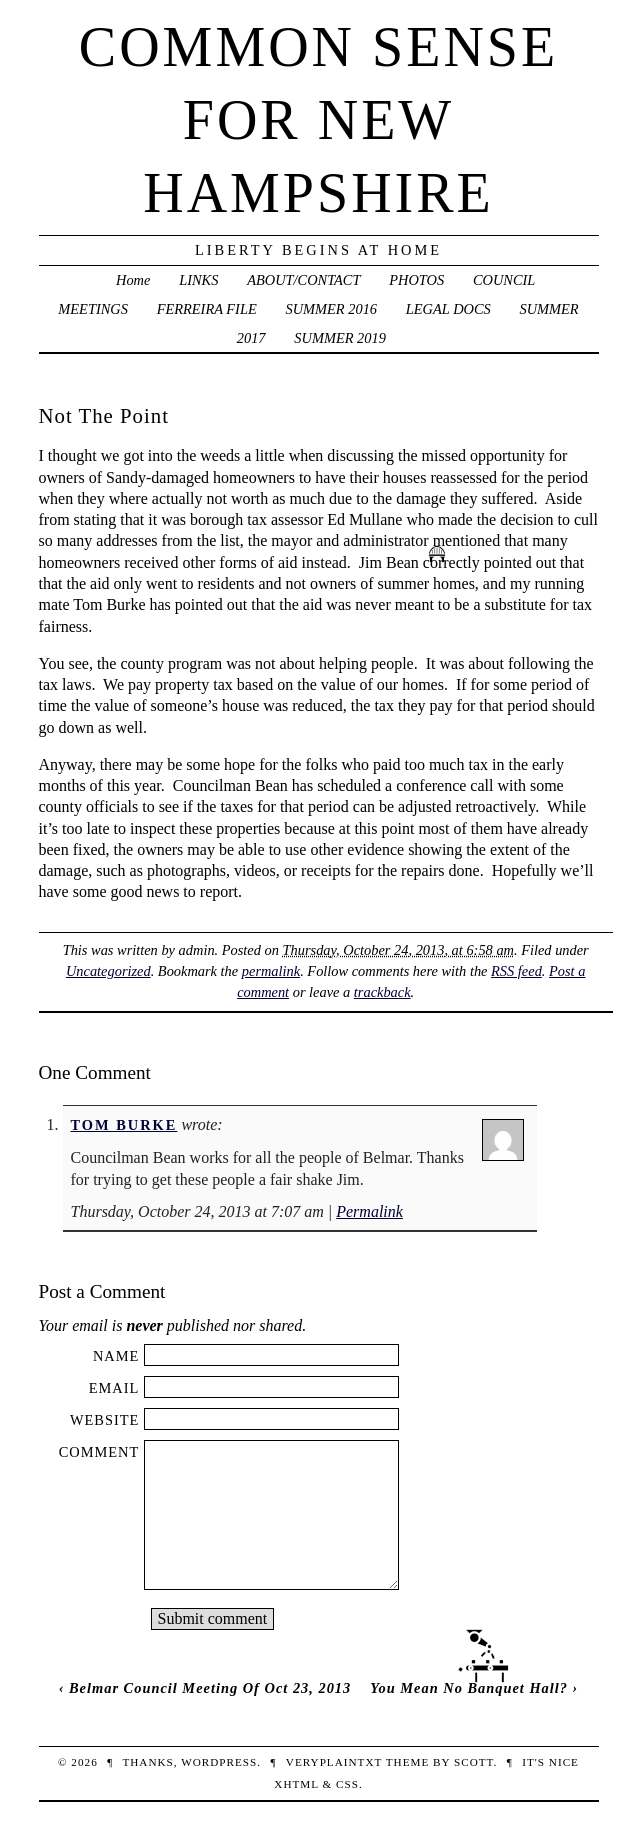 Image resolution: width=637 pixels, height=1825 pixels. I want to click on navigate to bridges or infrastructure on a map, so click(437, 554).